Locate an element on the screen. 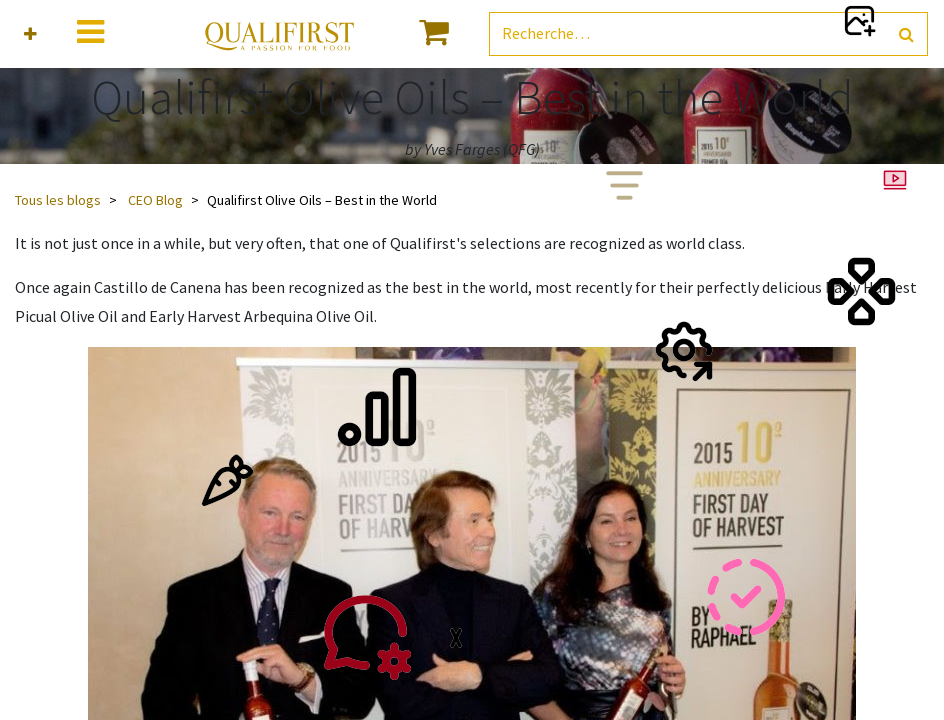 The height and width of the screenshot is (720, 944). task or process completed successfully is located at coordinates (746, 597).